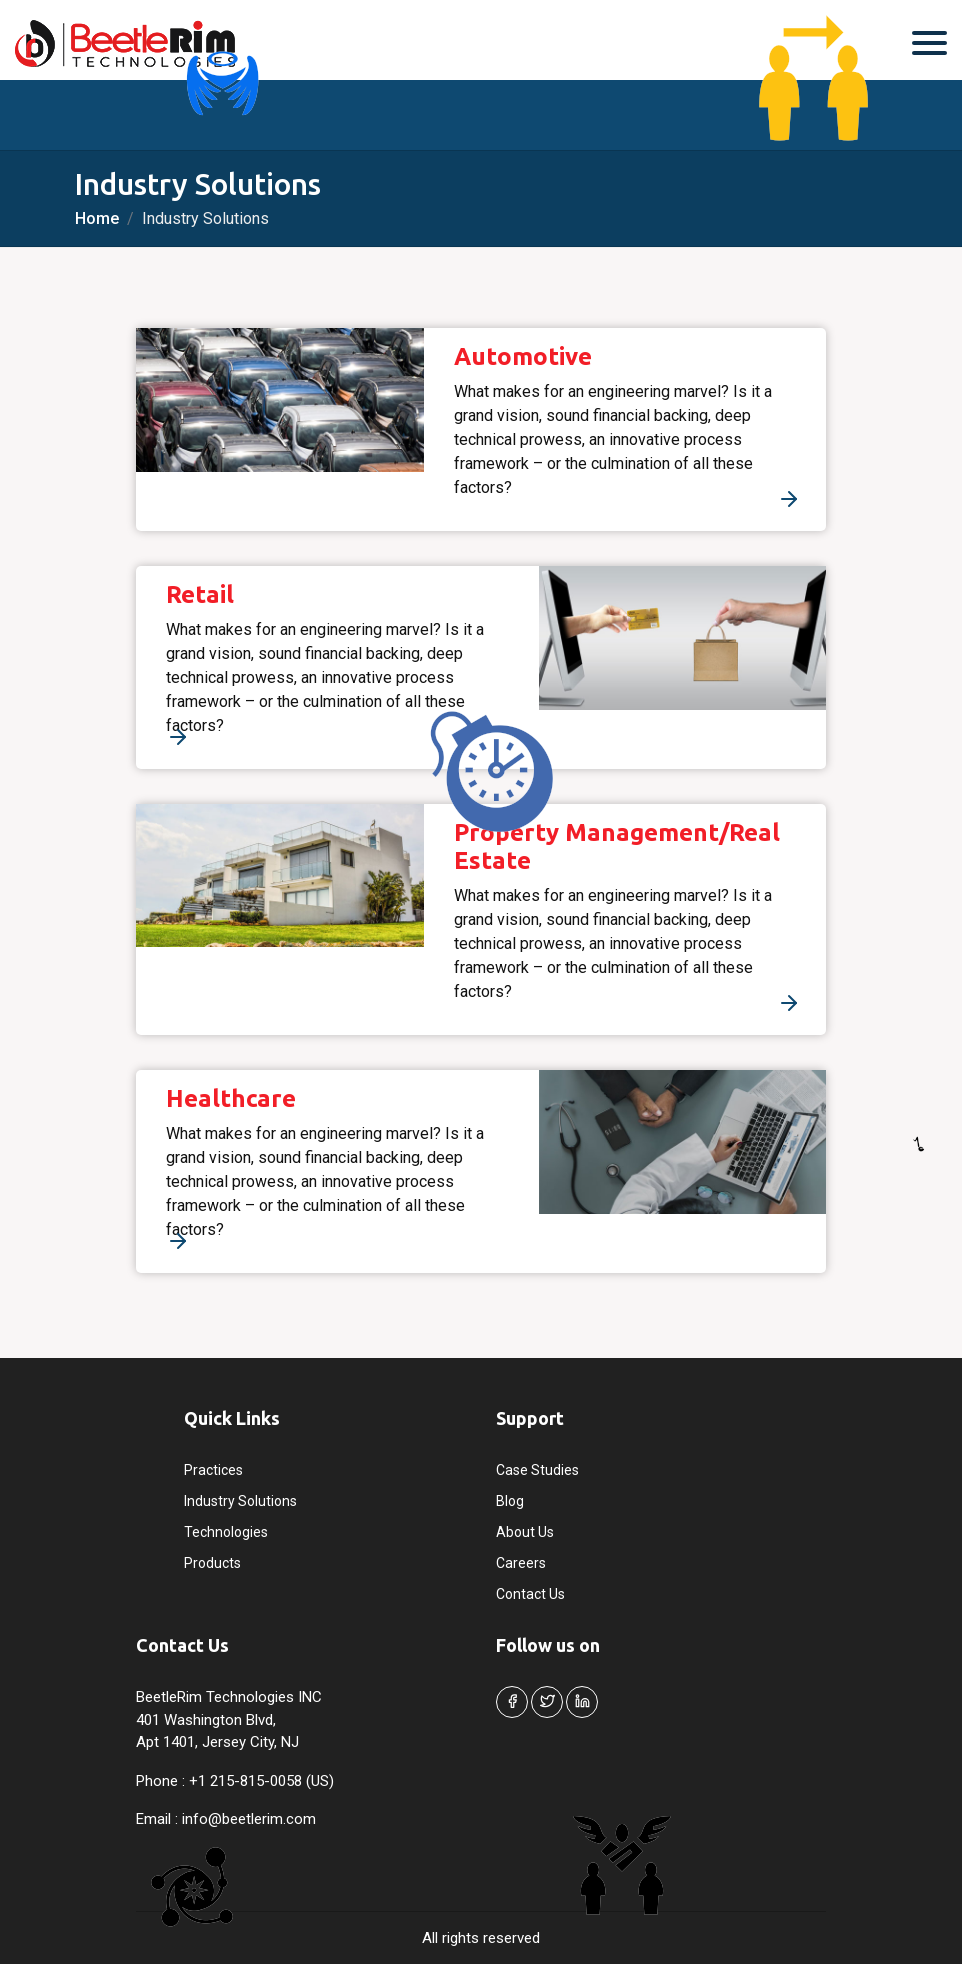 This screenshot has width=962, height=1964. What do you see at coordinates (622, 1866) in the screenshot?
I see `the lovers tarot card in a fortune telling or divination app` at bounding box center [622, 1866].